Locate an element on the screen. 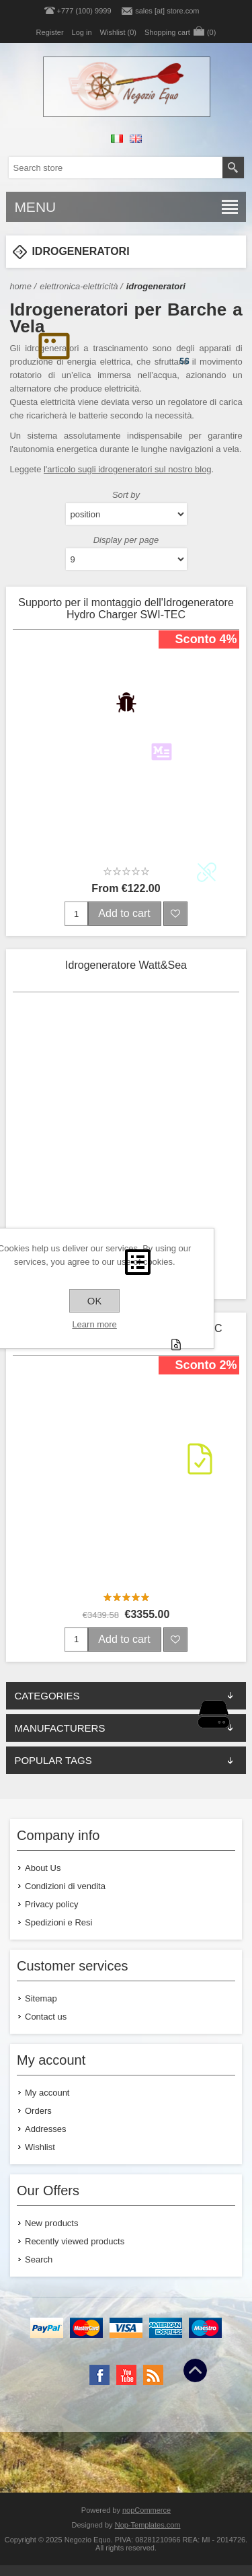  open application window is located at coordinates (54, 346).